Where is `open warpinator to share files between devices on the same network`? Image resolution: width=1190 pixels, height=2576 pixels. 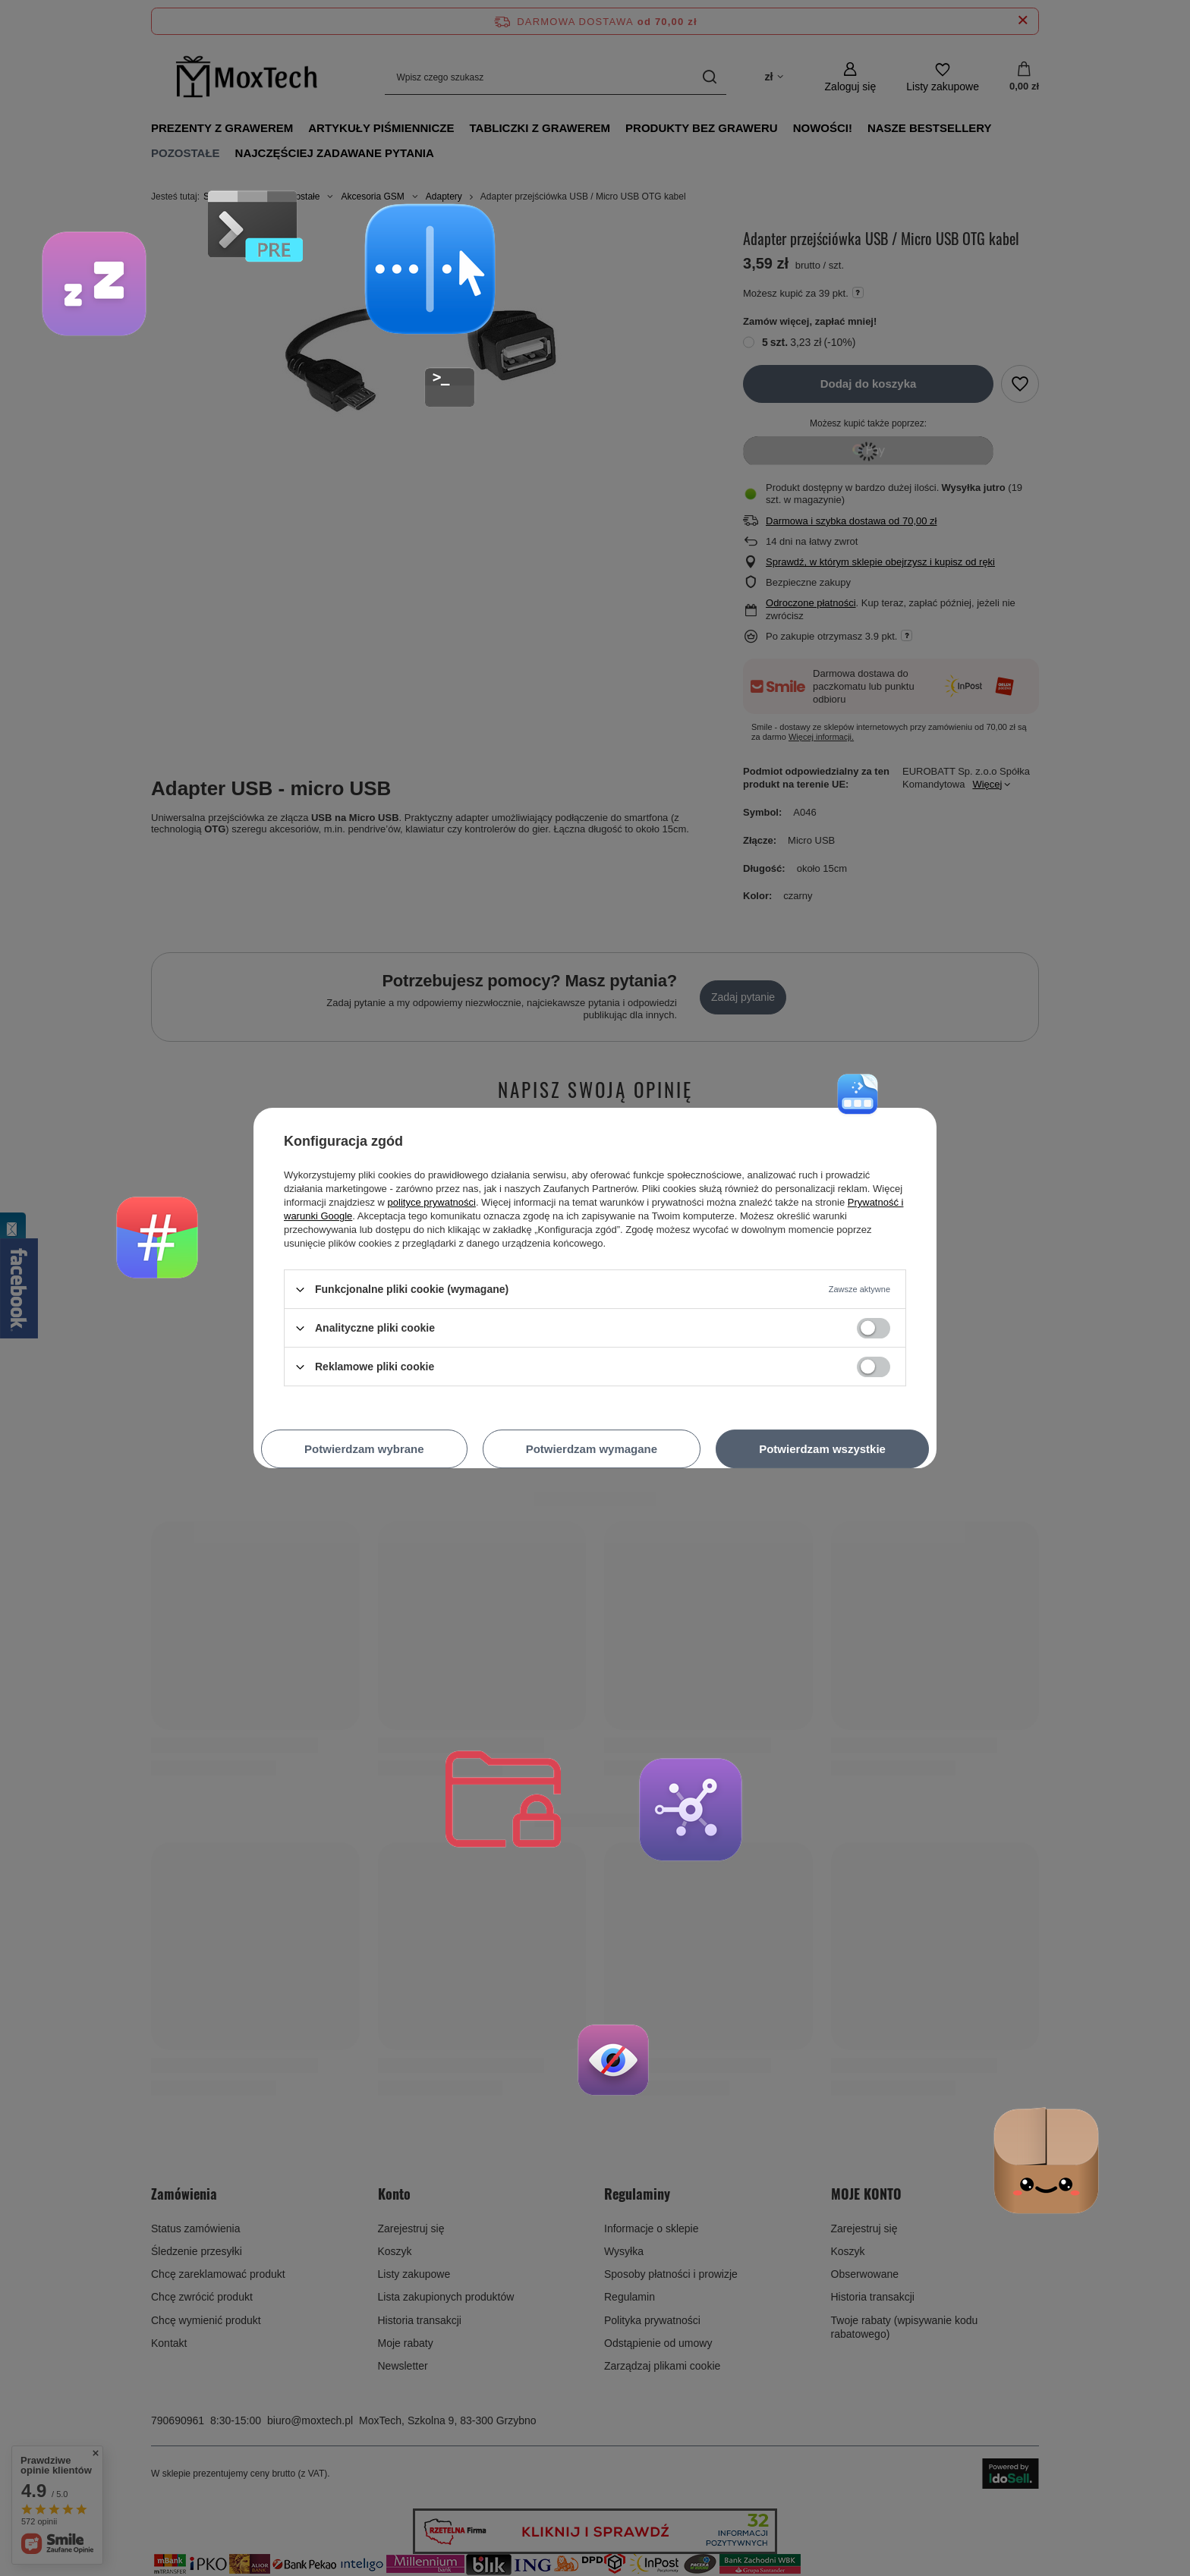 open warpinator to share files between devices on the same network is located at coordinates (691, 1810).